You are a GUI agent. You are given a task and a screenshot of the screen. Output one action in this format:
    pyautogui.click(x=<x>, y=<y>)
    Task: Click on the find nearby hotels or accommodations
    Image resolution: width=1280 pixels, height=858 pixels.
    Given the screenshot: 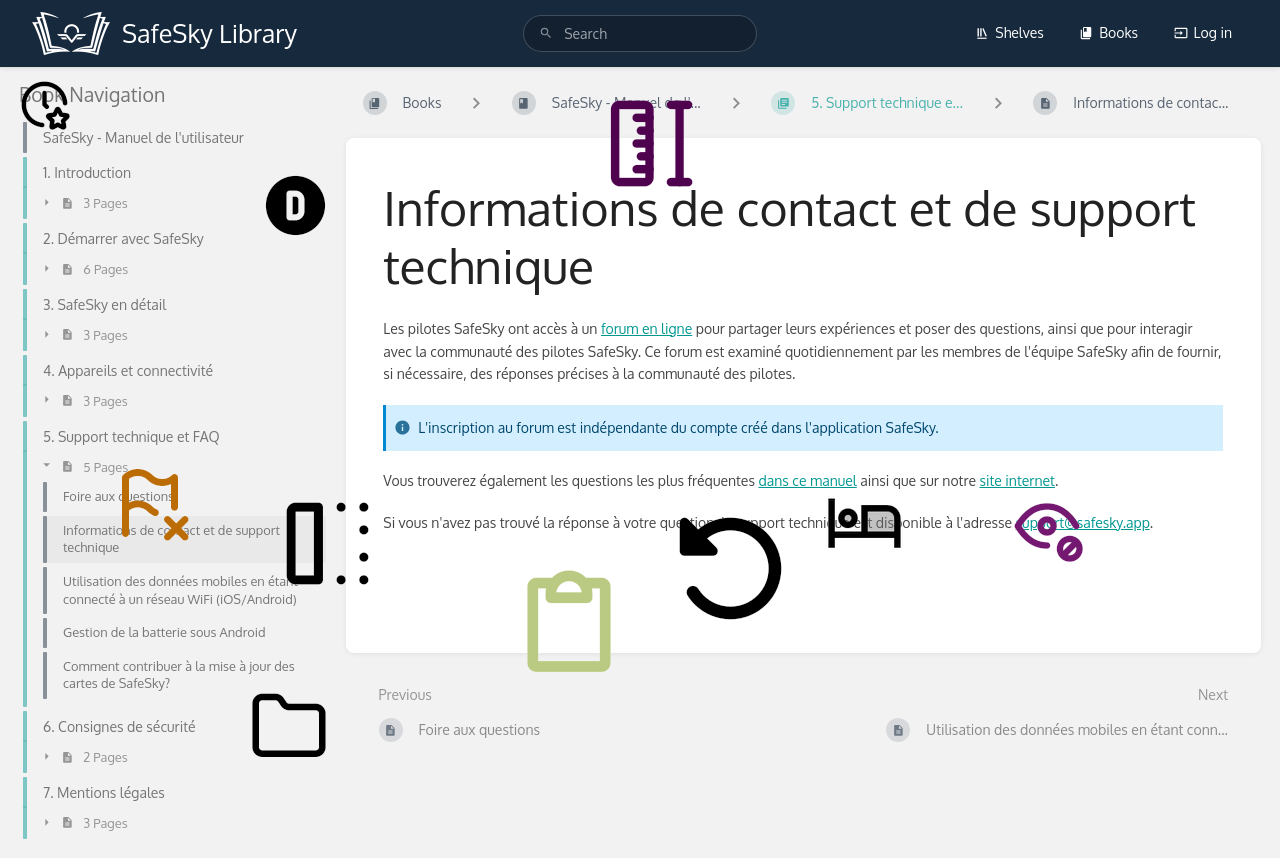 What is the action you would take?
    pyautogui.click(x=864, y=521)
    